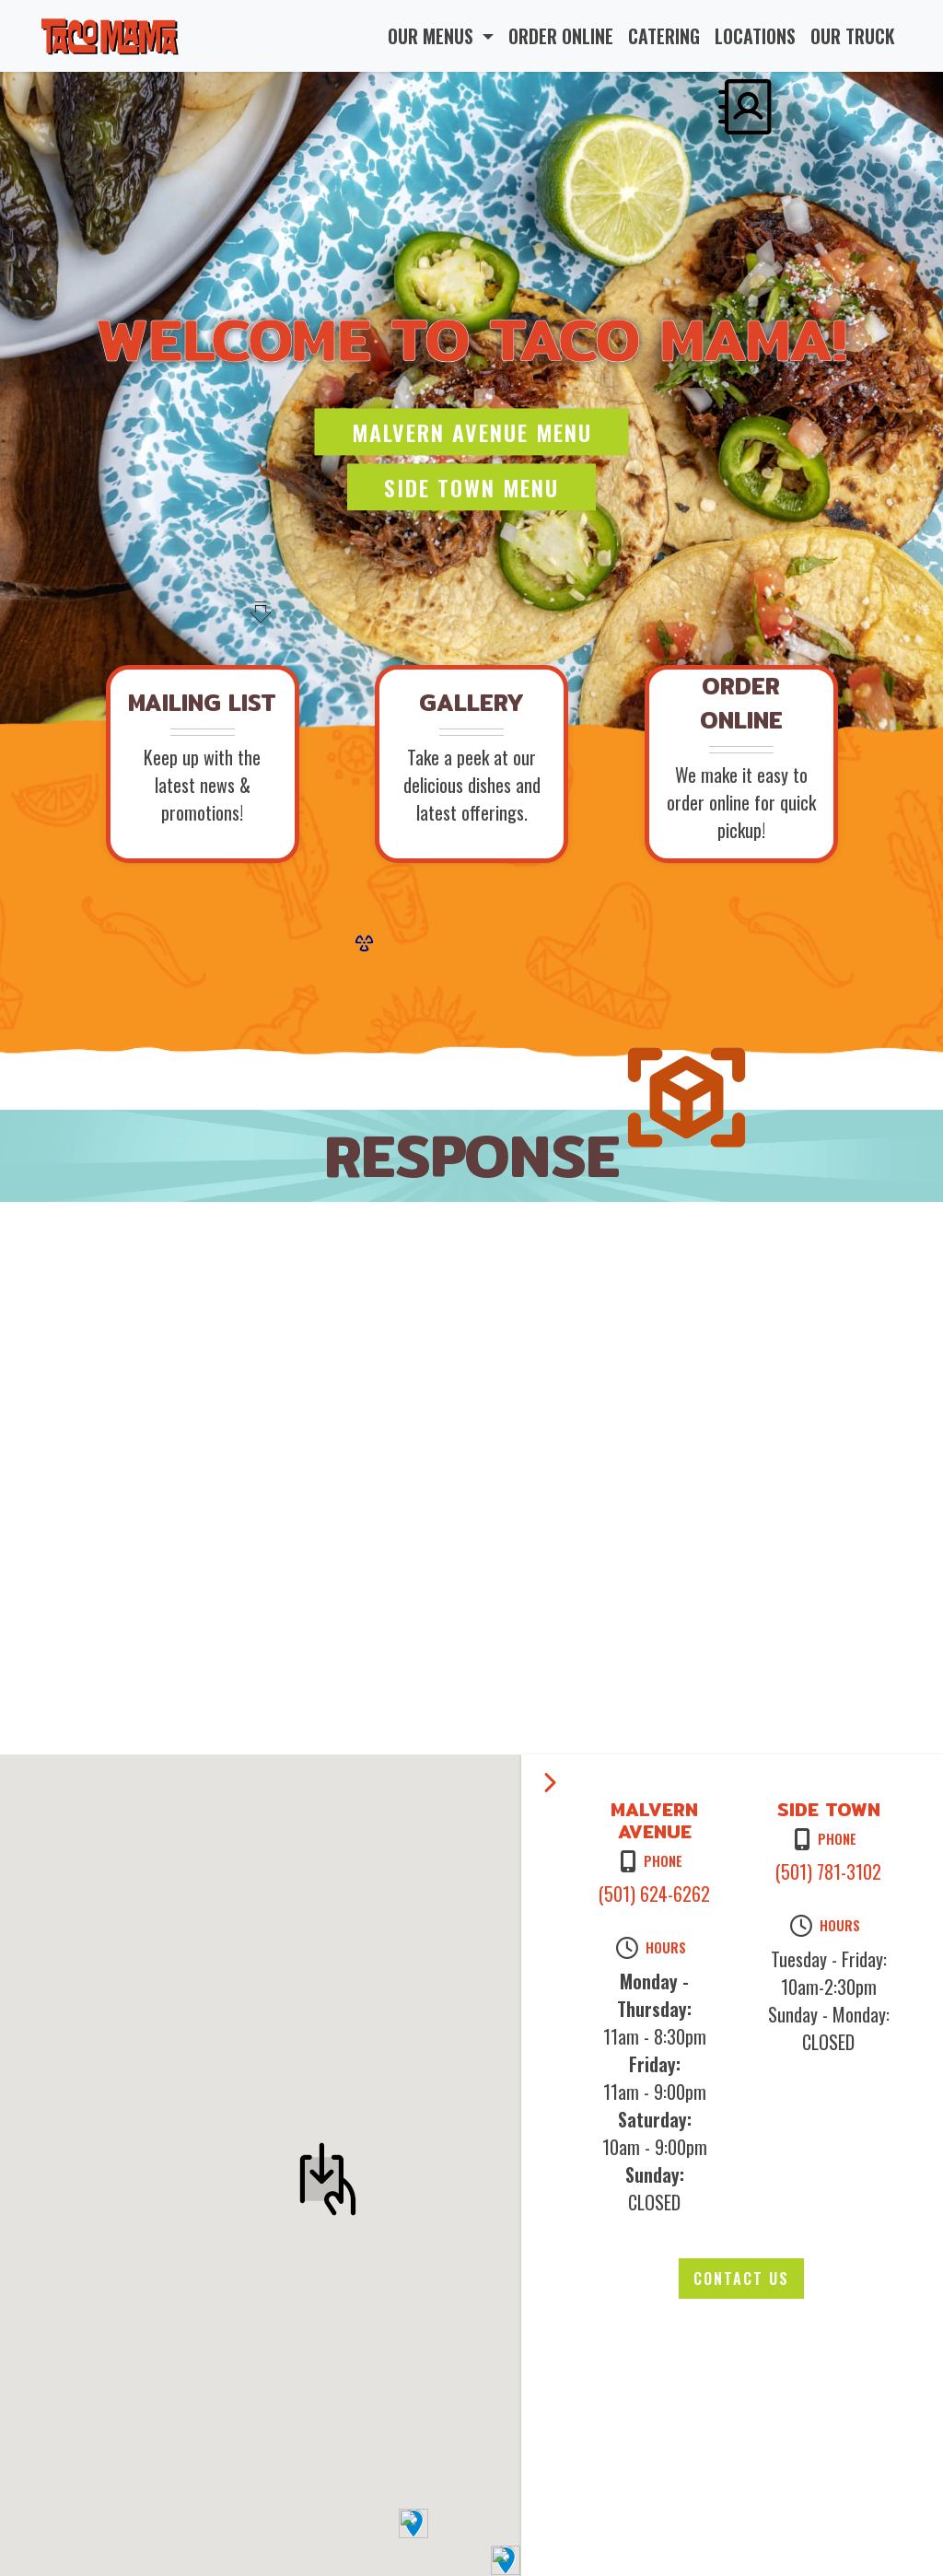  What do you see at coordinates (746, 107) in the screenshot?
I see `open your contacts list` at bounding box center [746, 107].